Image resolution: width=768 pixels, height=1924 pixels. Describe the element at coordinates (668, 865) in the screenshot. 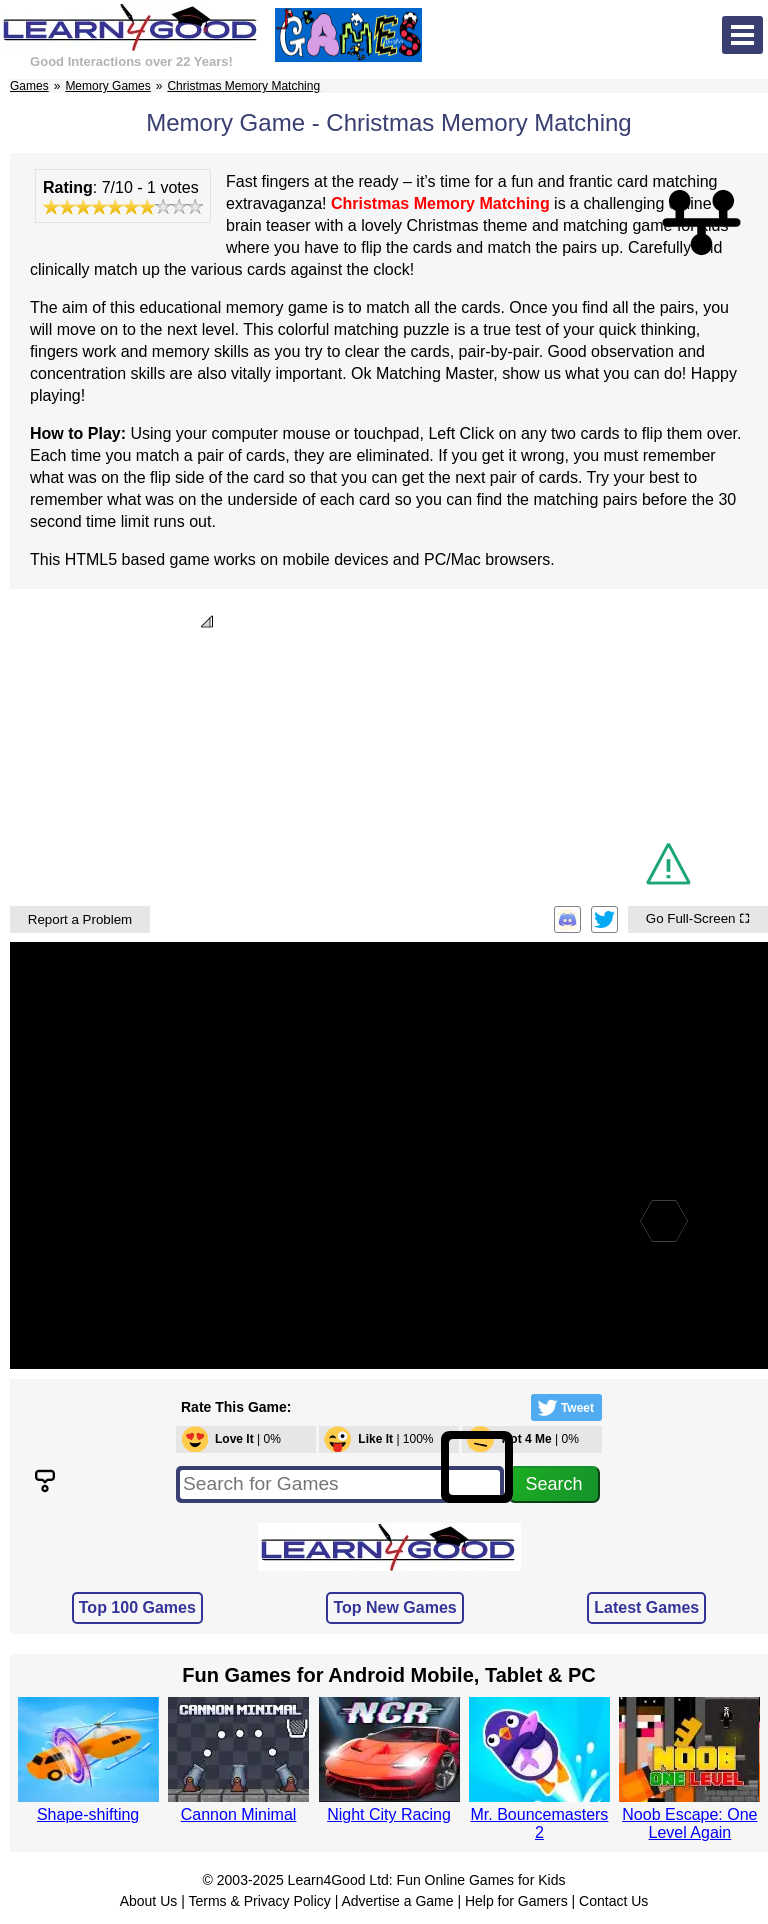

I see `indicates a warning or caution state` at that location.